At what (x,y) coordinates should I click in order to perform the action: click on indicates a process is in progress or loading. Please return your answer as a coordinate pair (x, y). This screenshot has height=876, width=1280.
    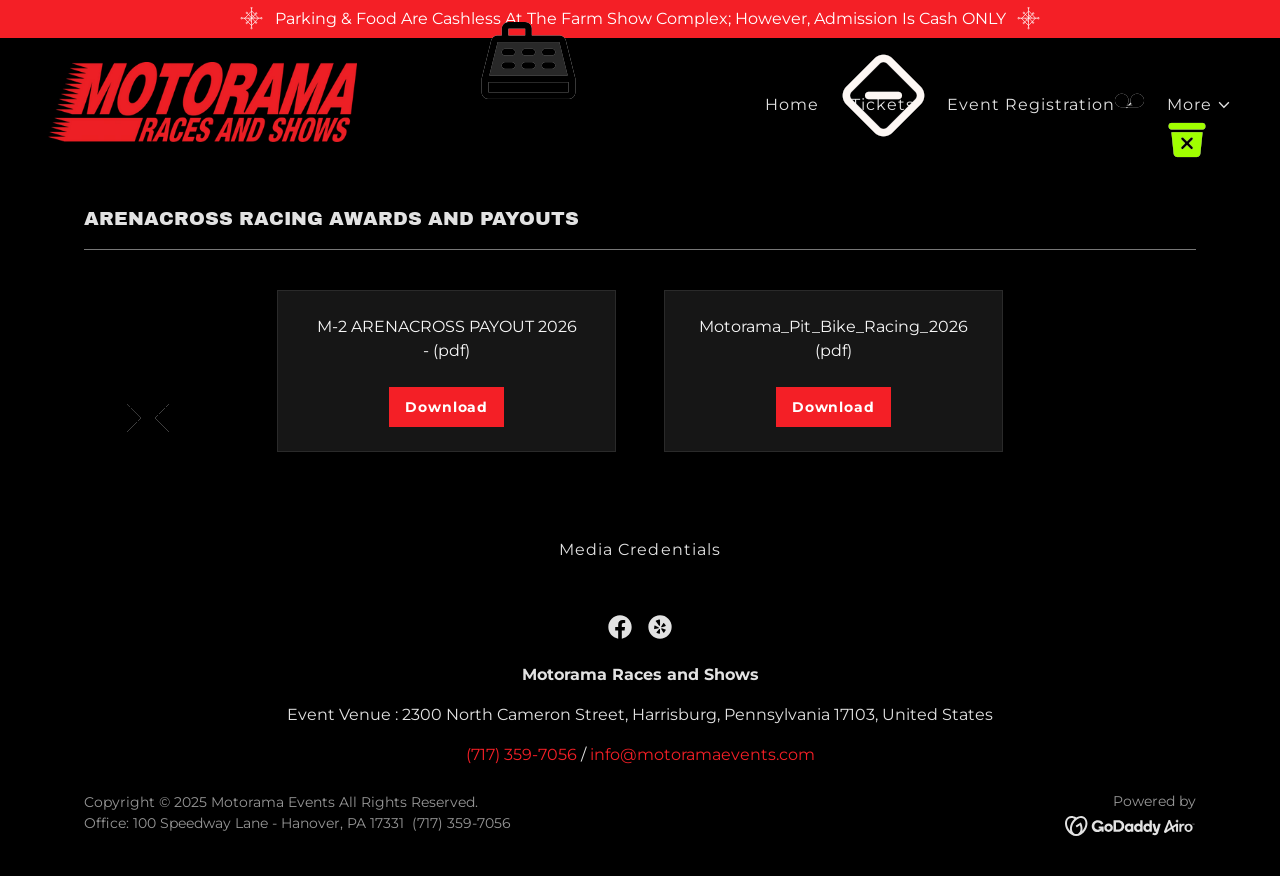
    Looking at the image, I should click on (148, 418).